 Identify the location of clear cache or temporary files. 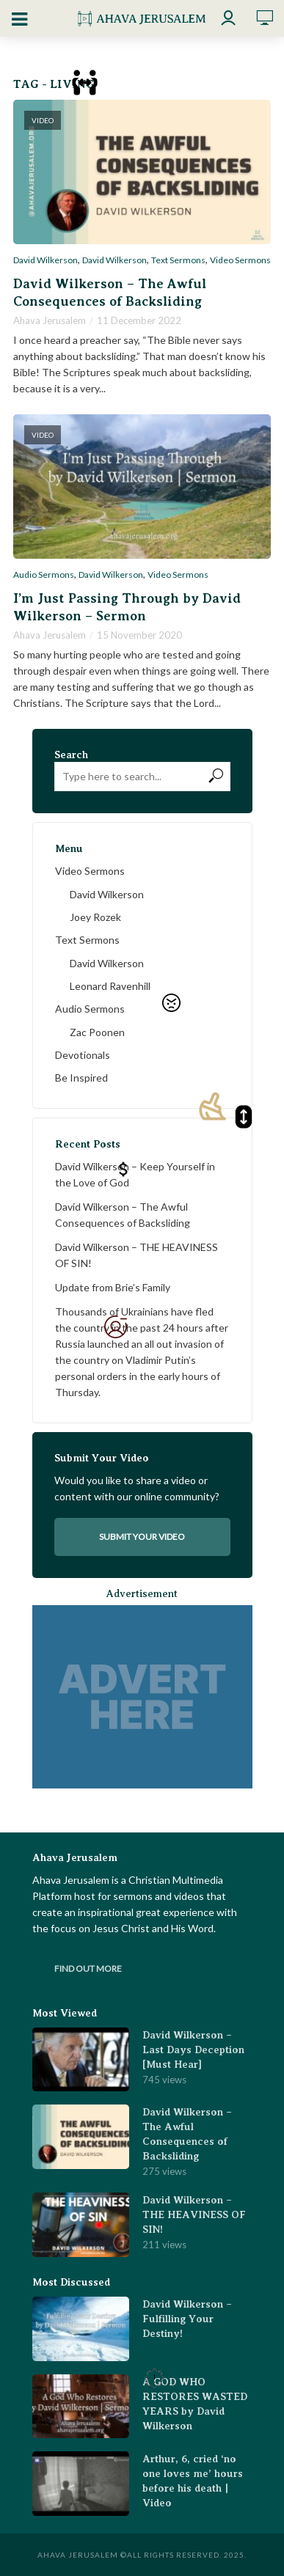
(212, 1107).